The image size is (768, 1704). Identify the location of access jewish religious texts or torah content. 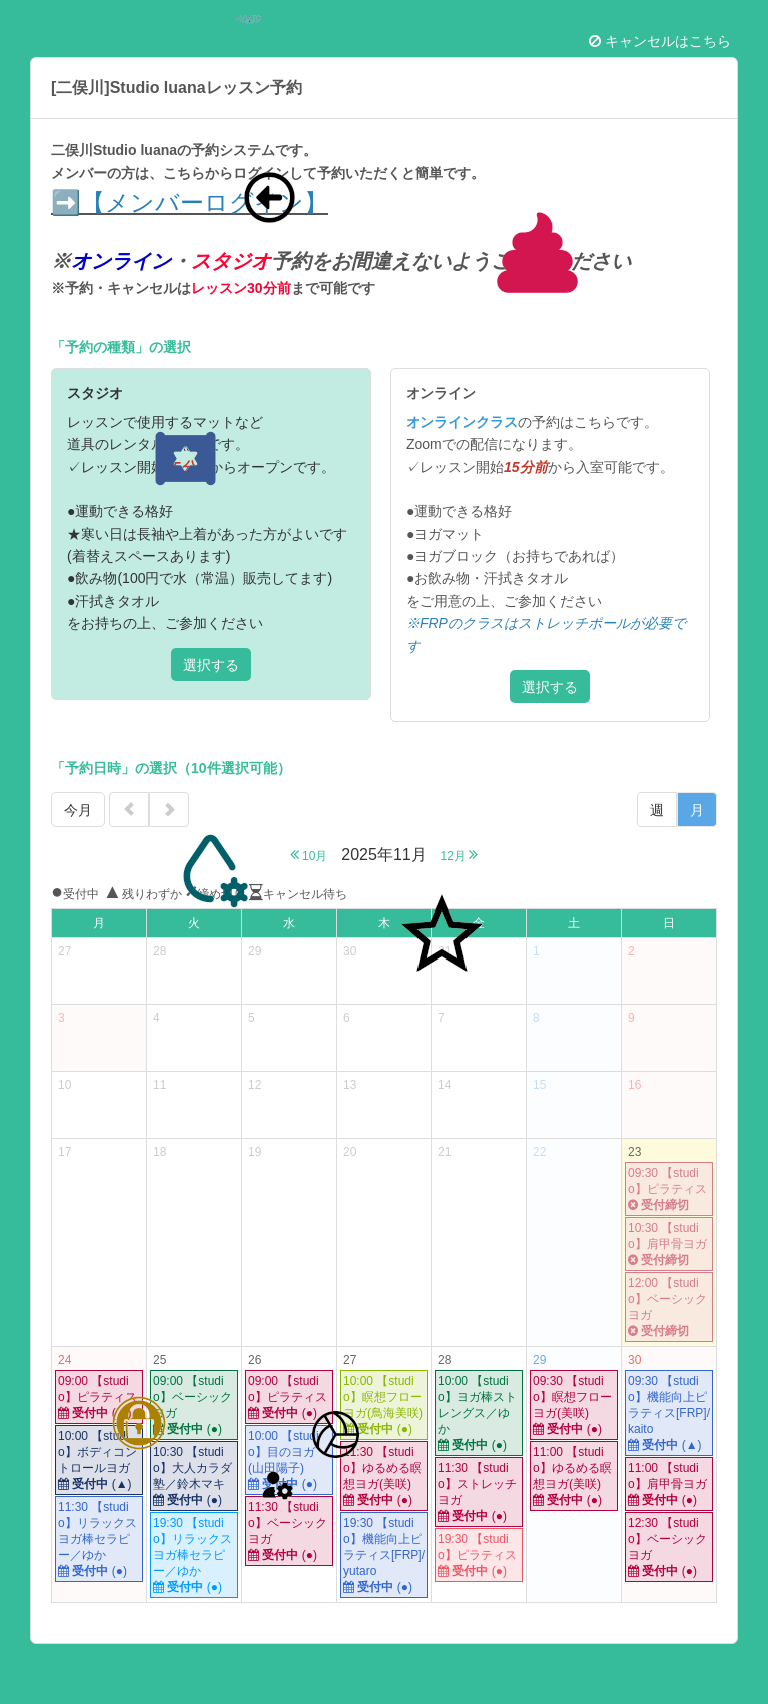
(185, 458).